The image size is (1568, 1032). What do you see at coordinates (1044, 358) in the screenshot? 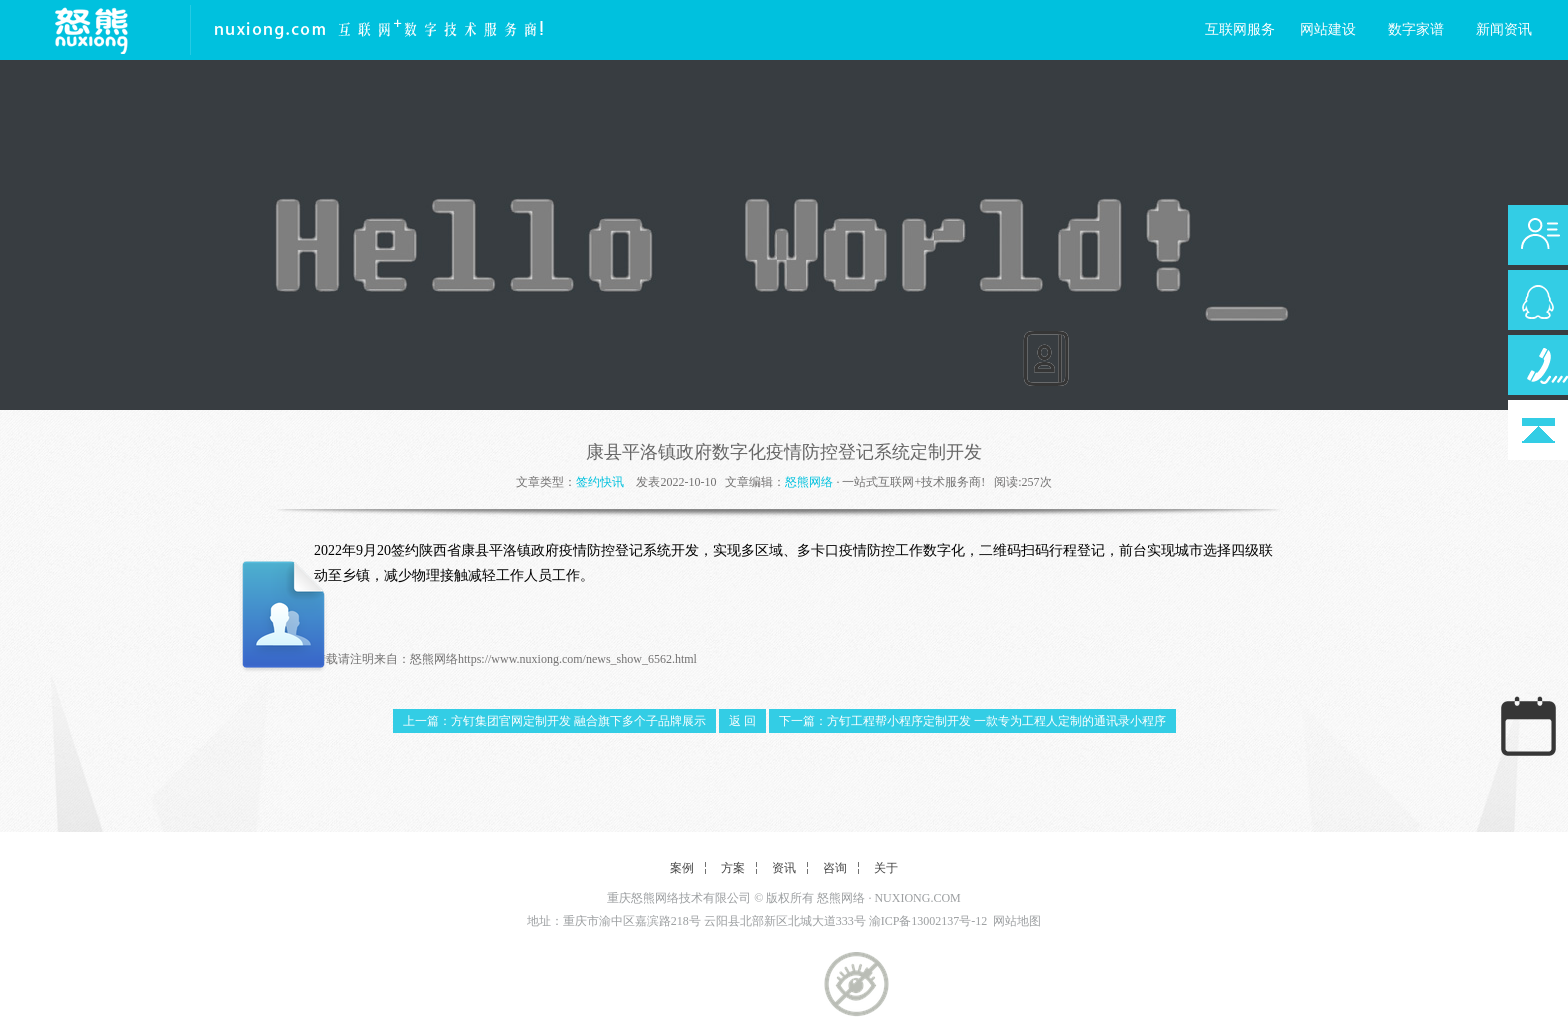
I see `open contacts app` at bounding box center [1044, 358].